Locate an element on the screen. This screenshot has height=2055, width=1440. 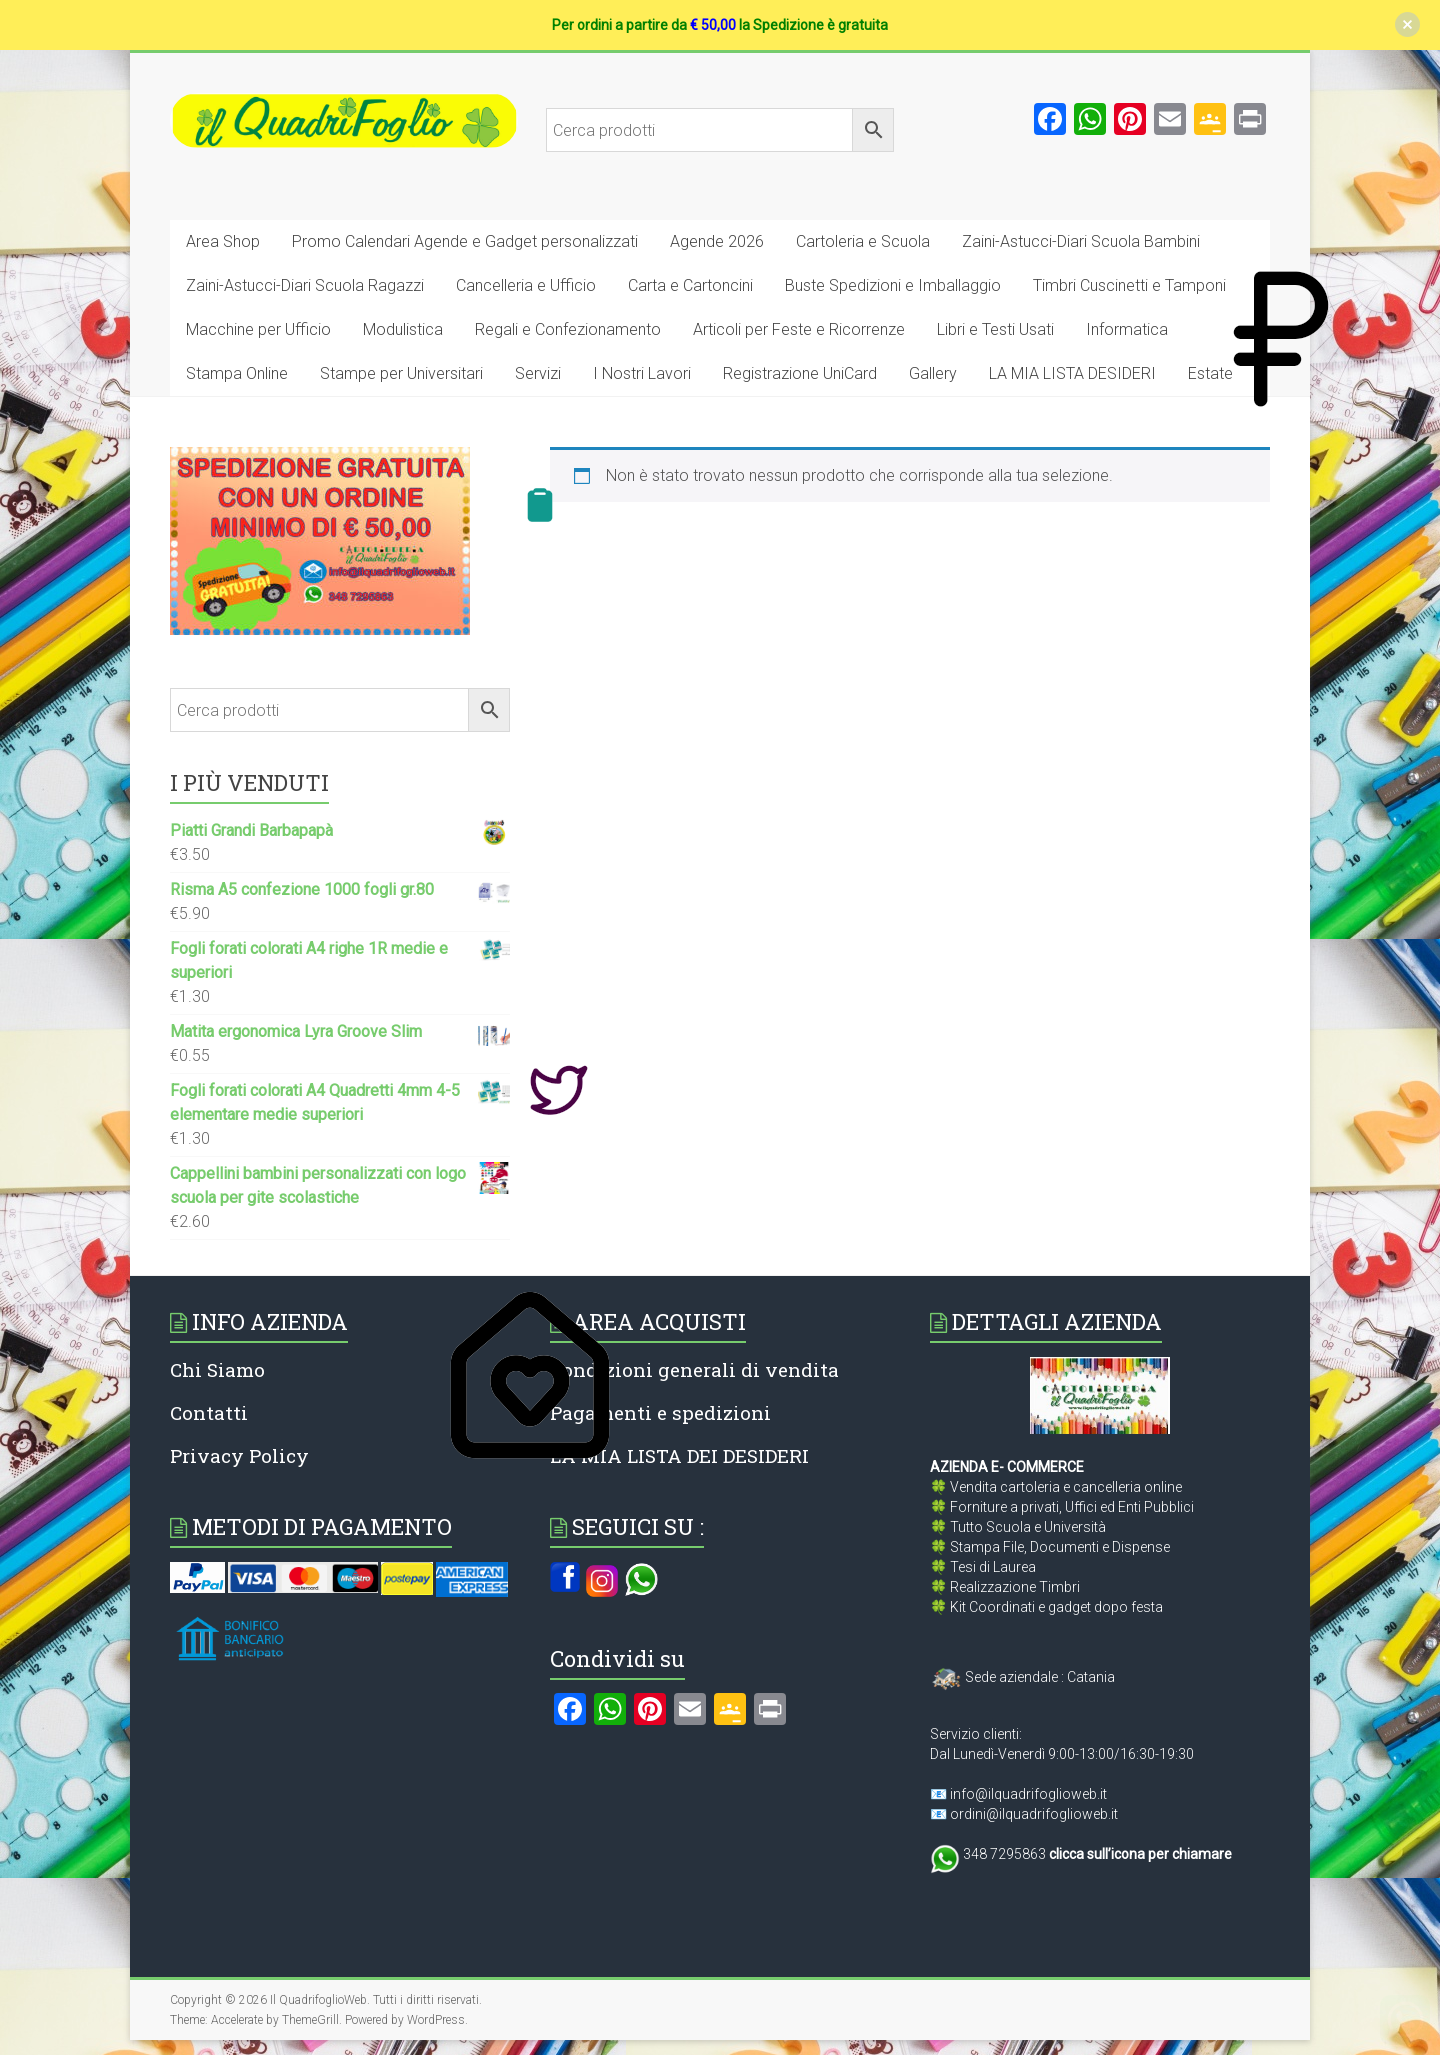
indicates price or amount in russian rubles is located at coordinates (1281, 339).